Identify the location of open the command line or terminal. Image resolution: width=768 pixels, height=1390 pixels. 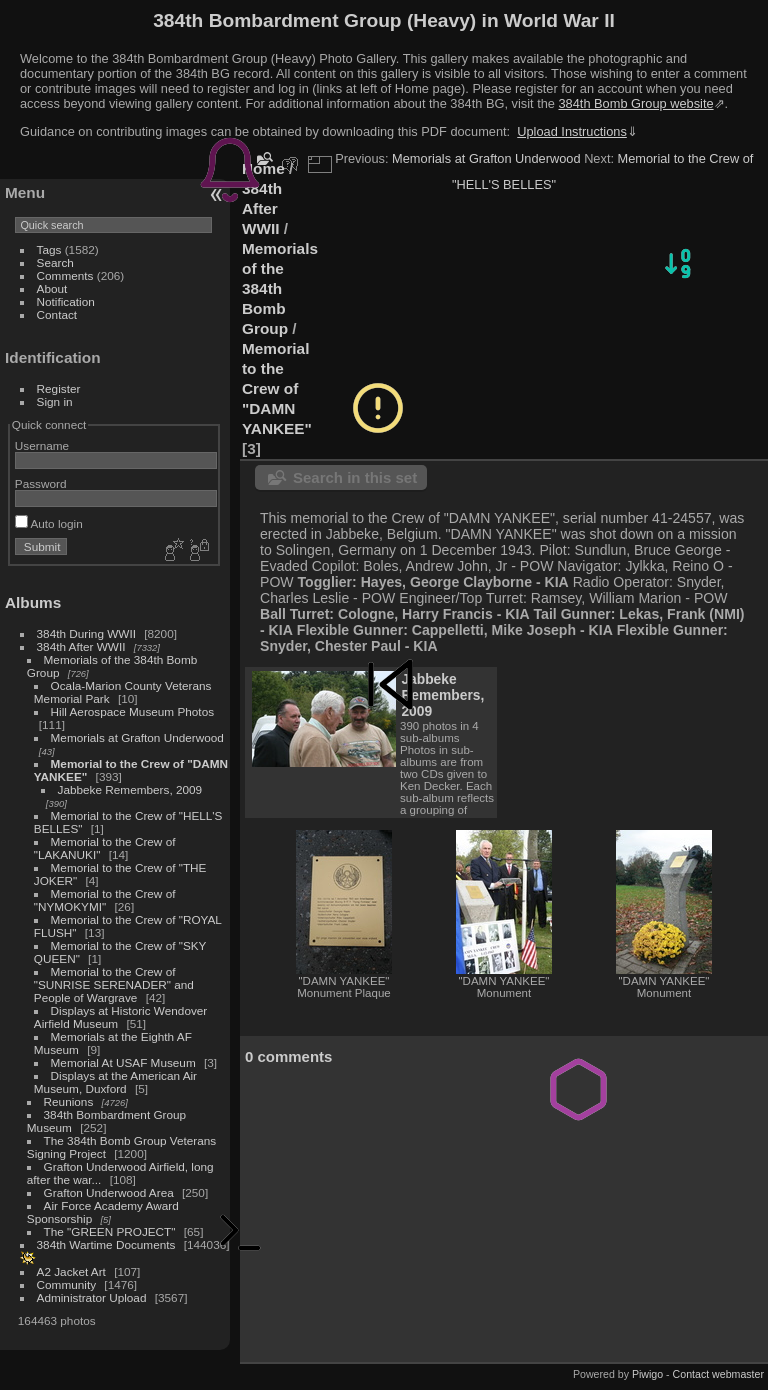
(240, 1232).